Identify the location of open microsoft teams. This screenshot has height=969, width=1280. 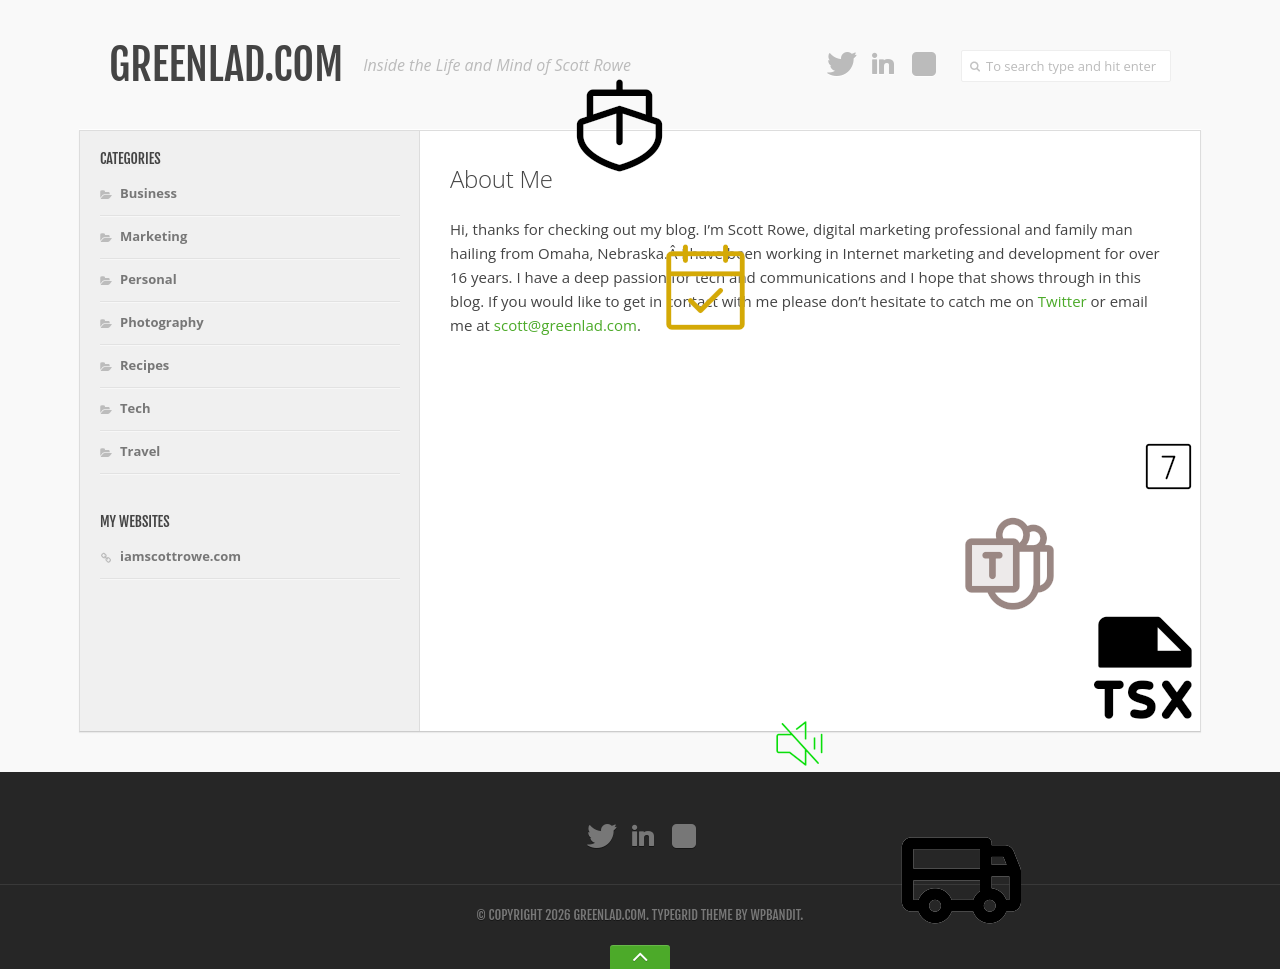
(1009, 565).